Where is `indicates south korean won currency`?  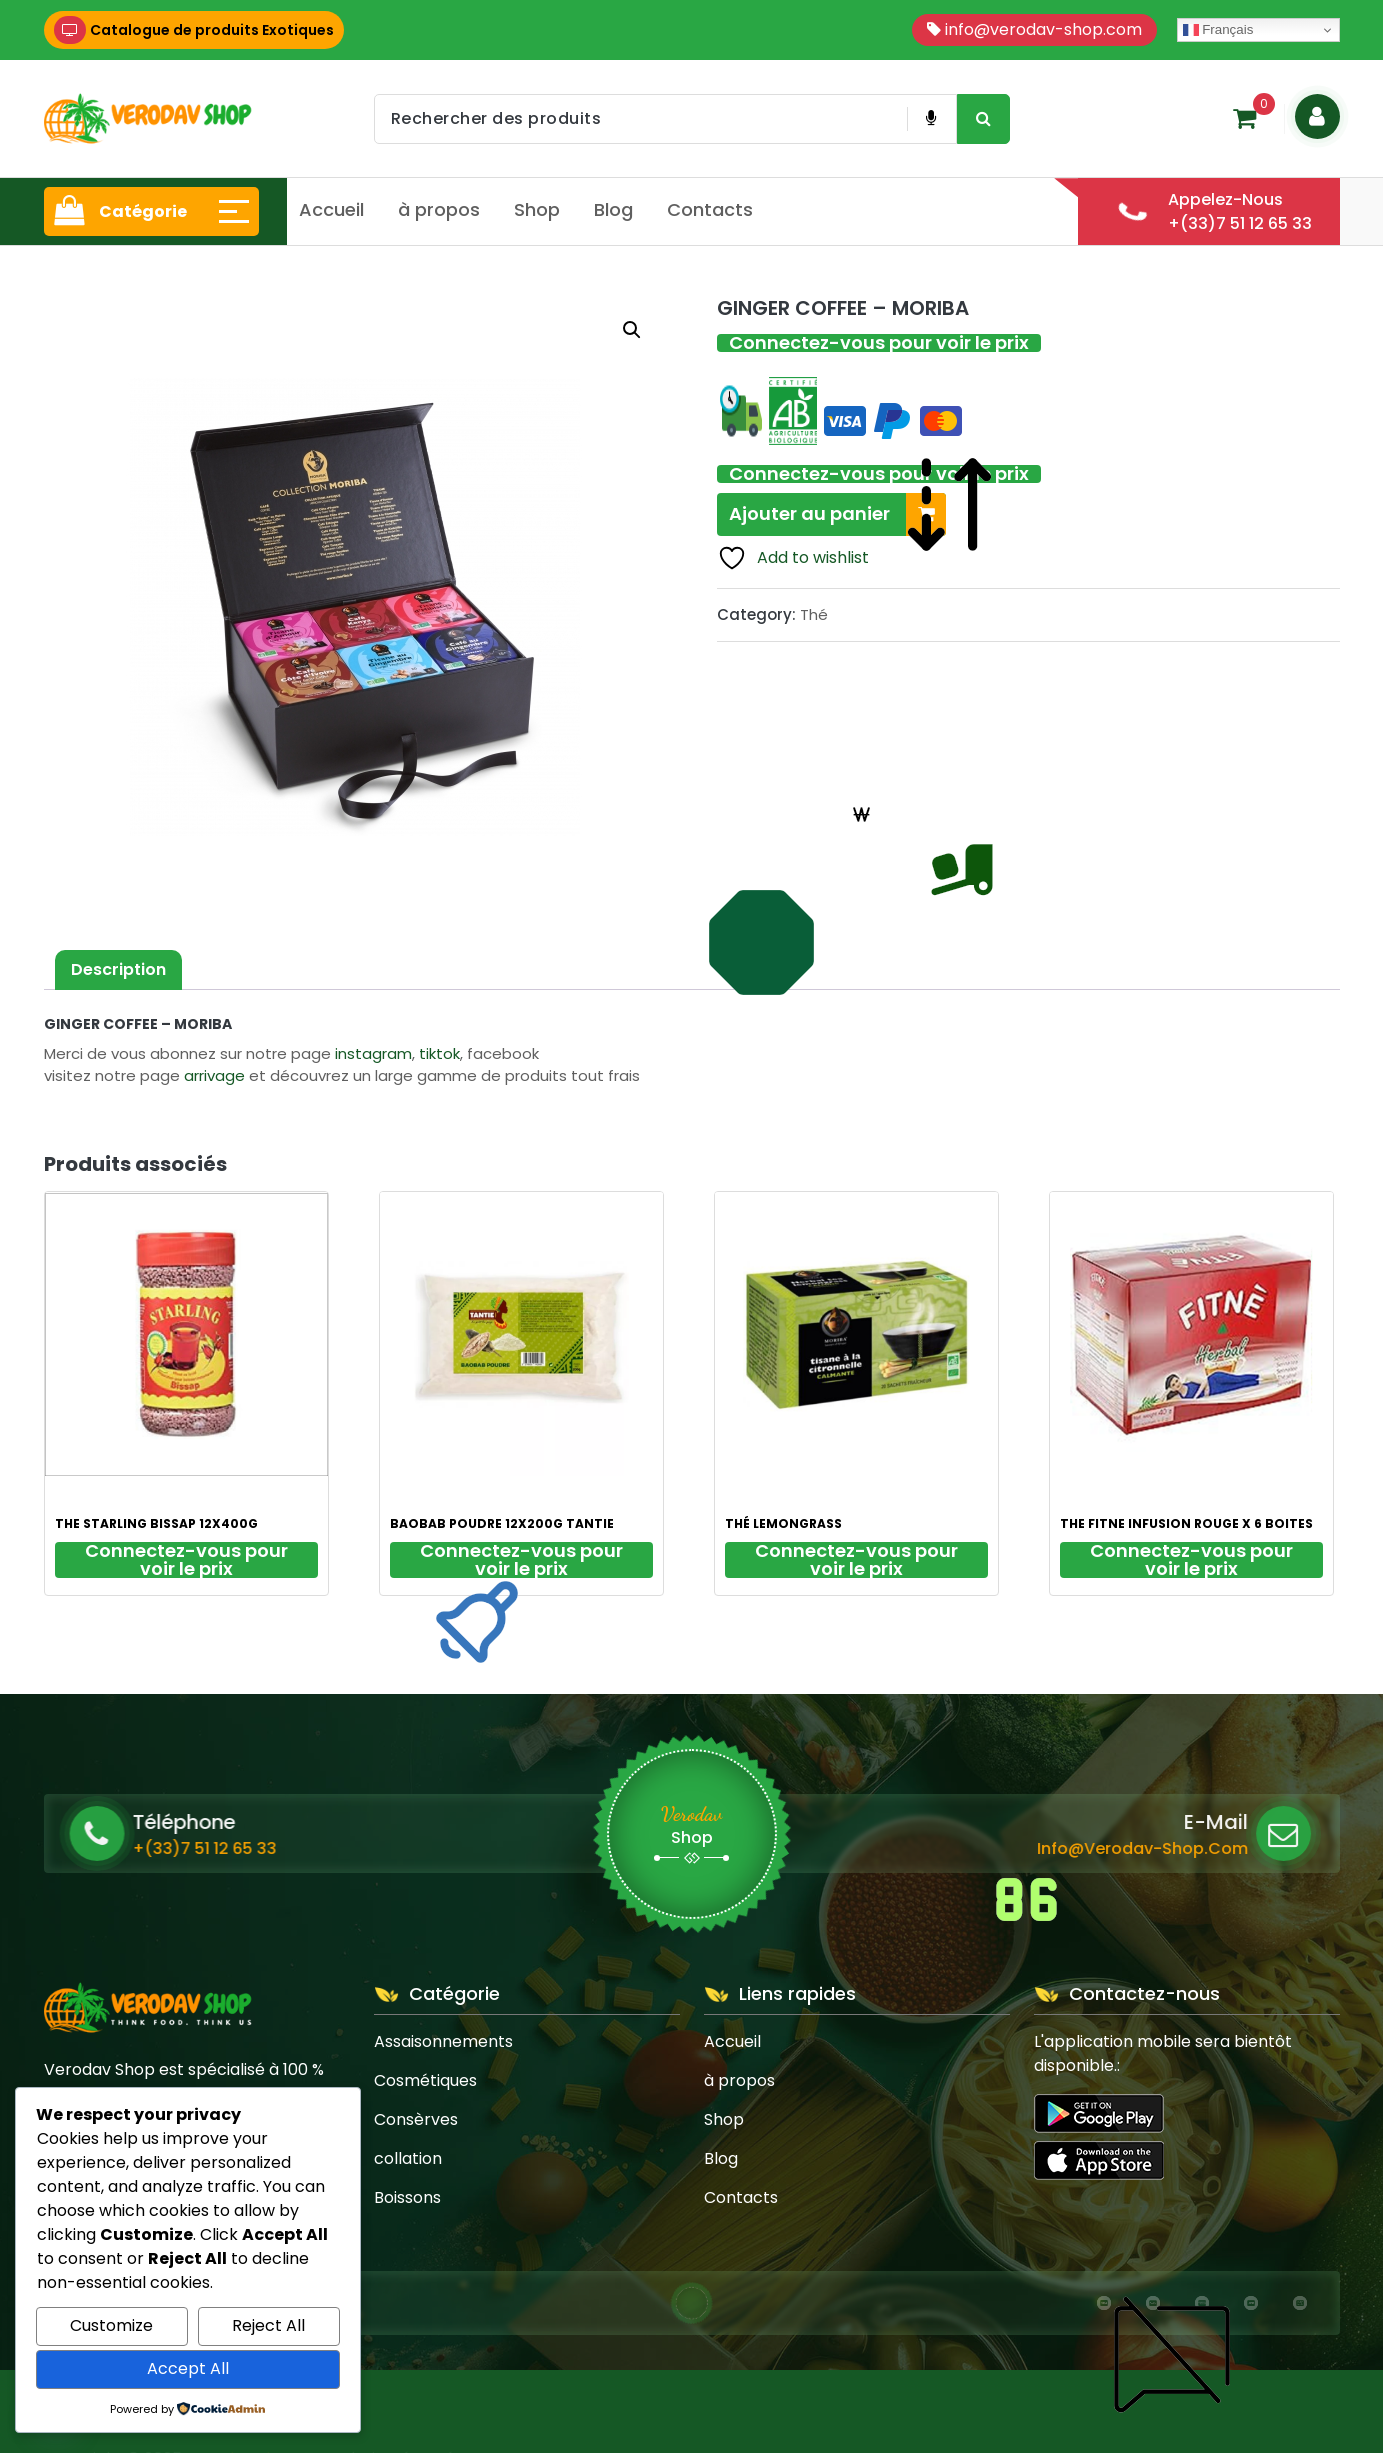 indicates south korean won currency is located at coordinates (861, 814).